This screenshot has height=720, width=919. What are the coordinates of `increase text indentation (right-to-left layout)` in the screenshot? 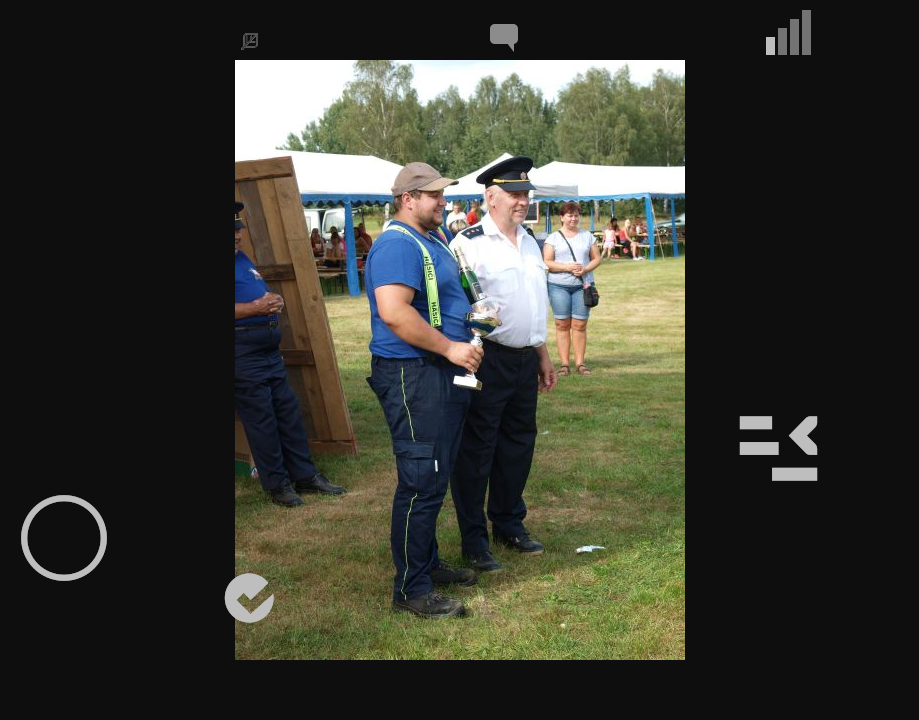 It's located at (778, 448).